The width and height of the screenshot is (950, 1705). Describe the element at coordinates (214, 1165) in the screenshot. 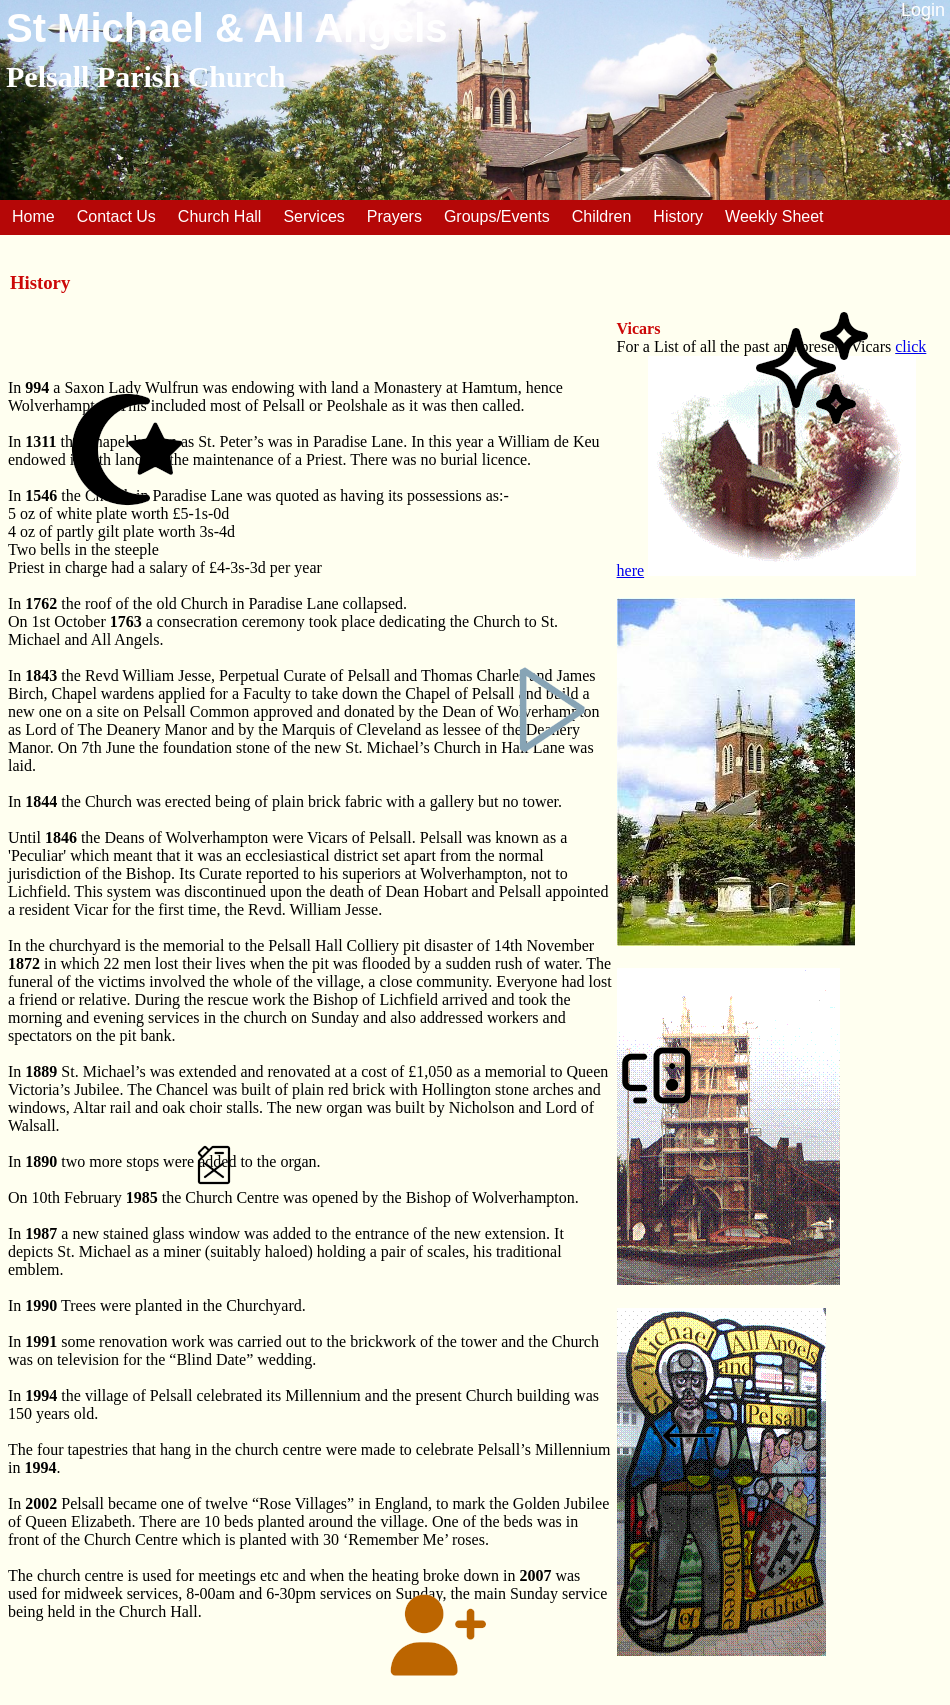

I see `fuel or gas station indicator` at that location.